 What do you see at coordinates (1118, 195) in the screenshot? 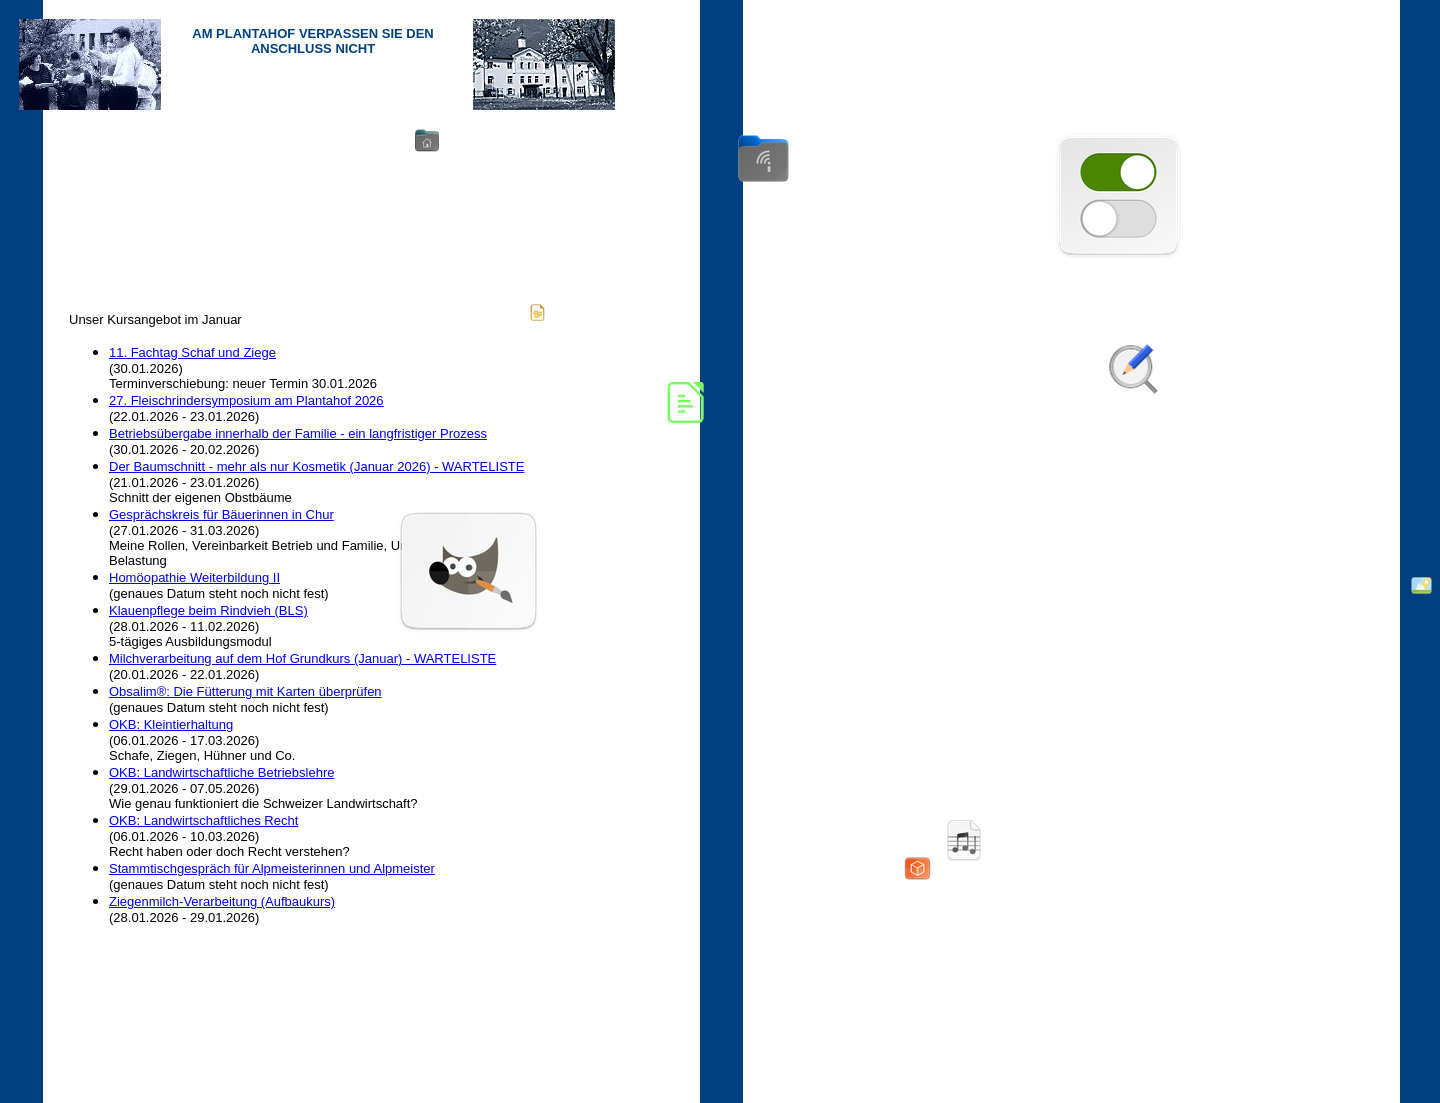
I see `open system settings or preferences` at bounding box center [1118, 195].